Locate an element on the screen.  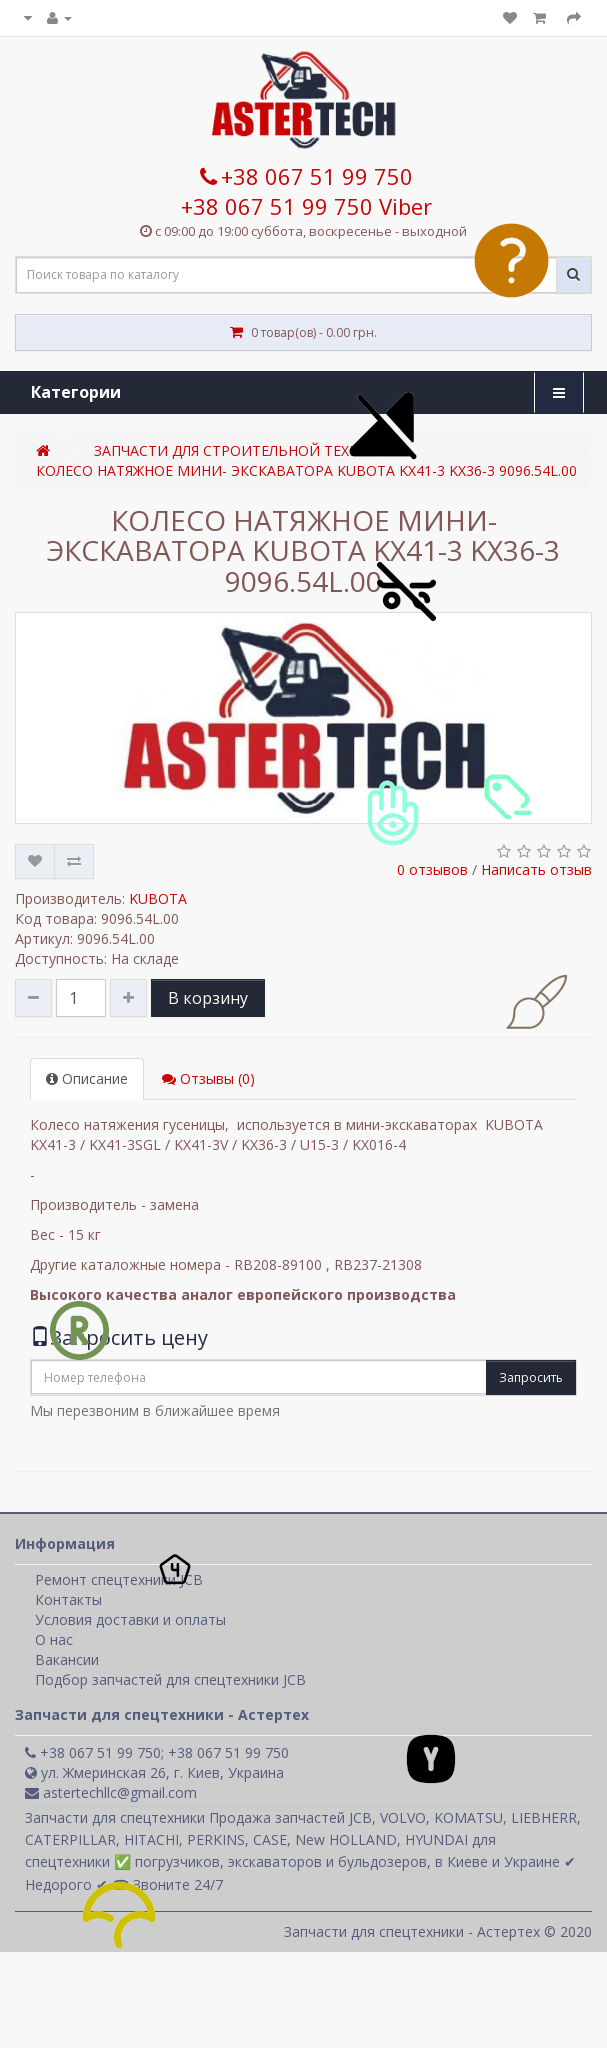
skateboarding not allowed in this area is located at coordinates (406, 591).